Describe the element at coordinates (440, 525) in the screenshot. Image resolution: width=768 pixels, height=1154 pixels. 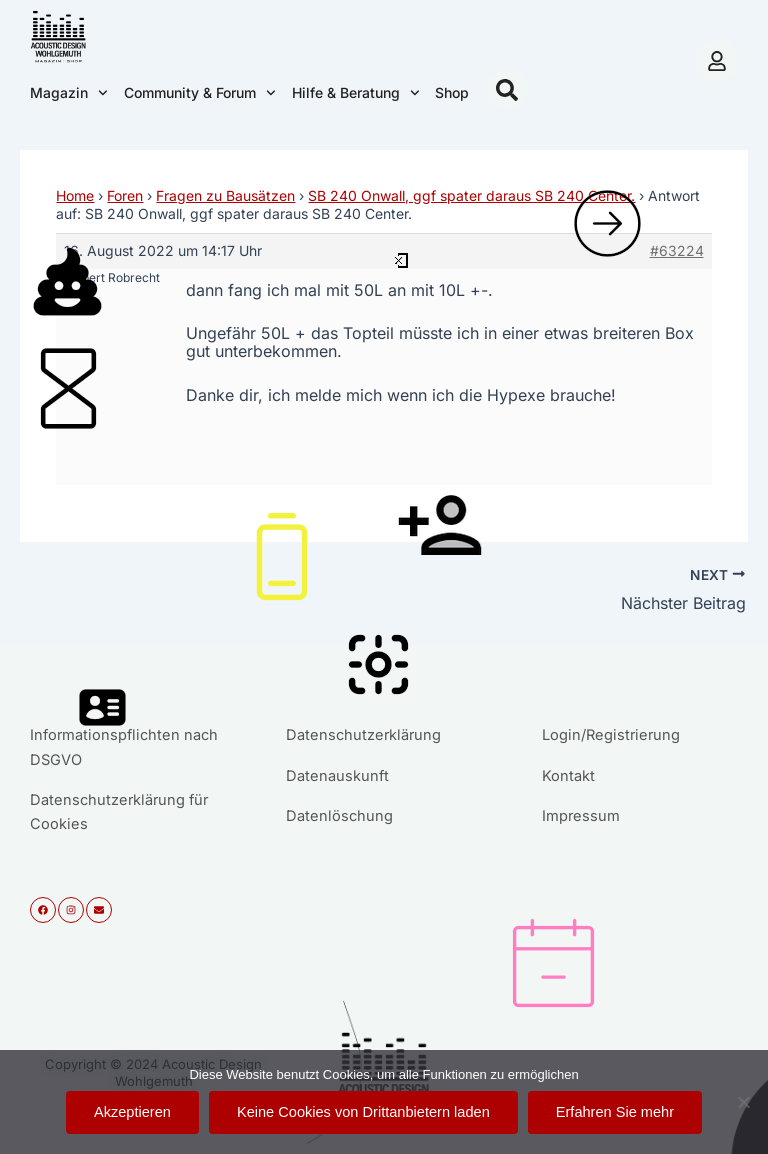
I see `add a new contact` at that location.